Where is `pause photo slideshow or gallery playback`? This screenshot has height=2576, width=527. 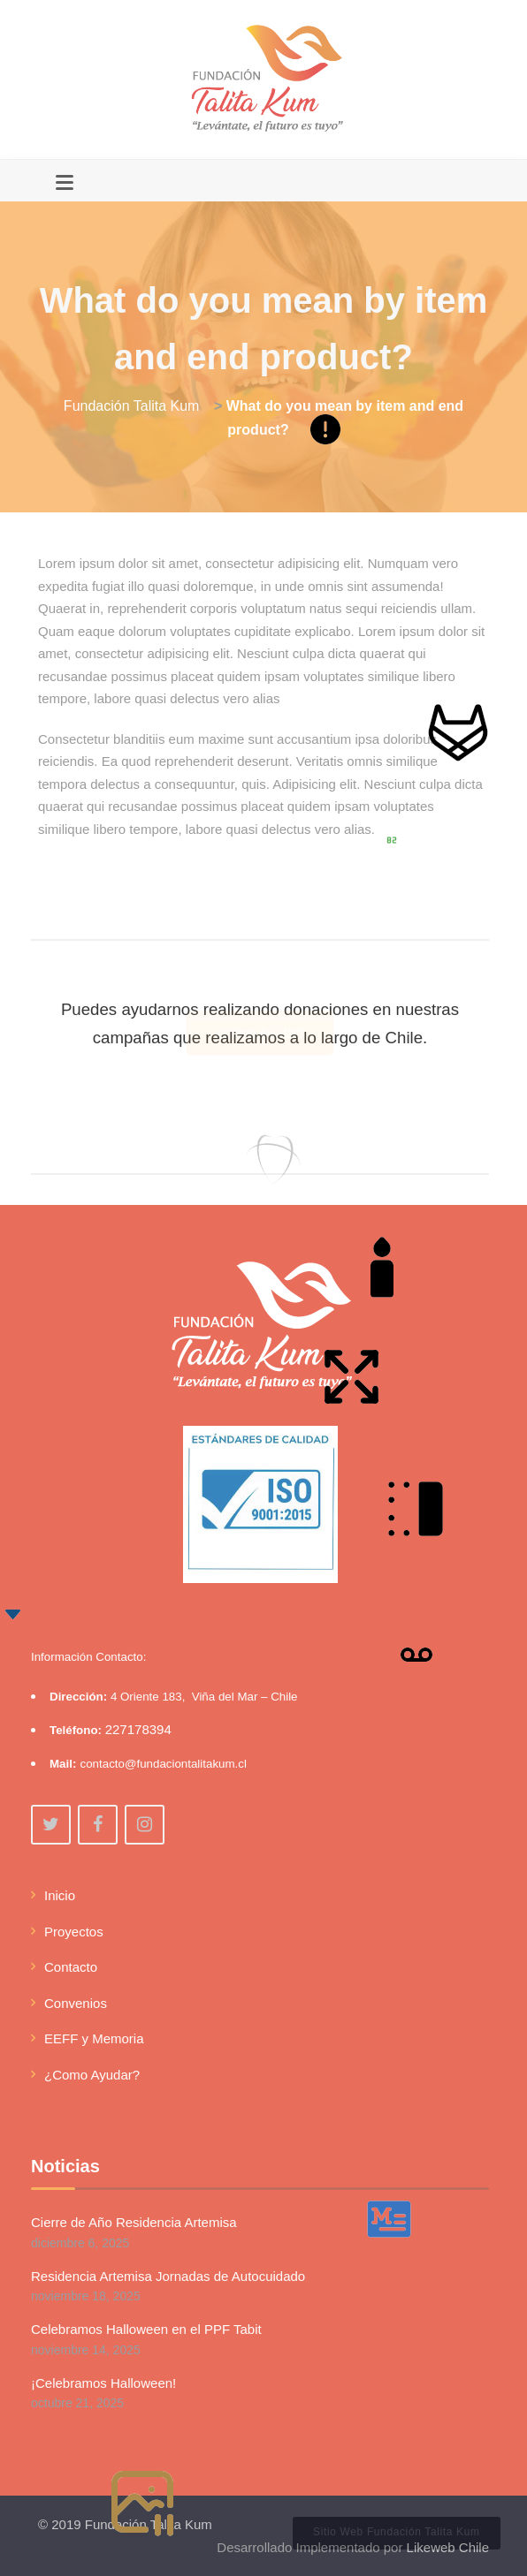 pause photo slideshow or gallery playback is located at coordinates (142, 2502).